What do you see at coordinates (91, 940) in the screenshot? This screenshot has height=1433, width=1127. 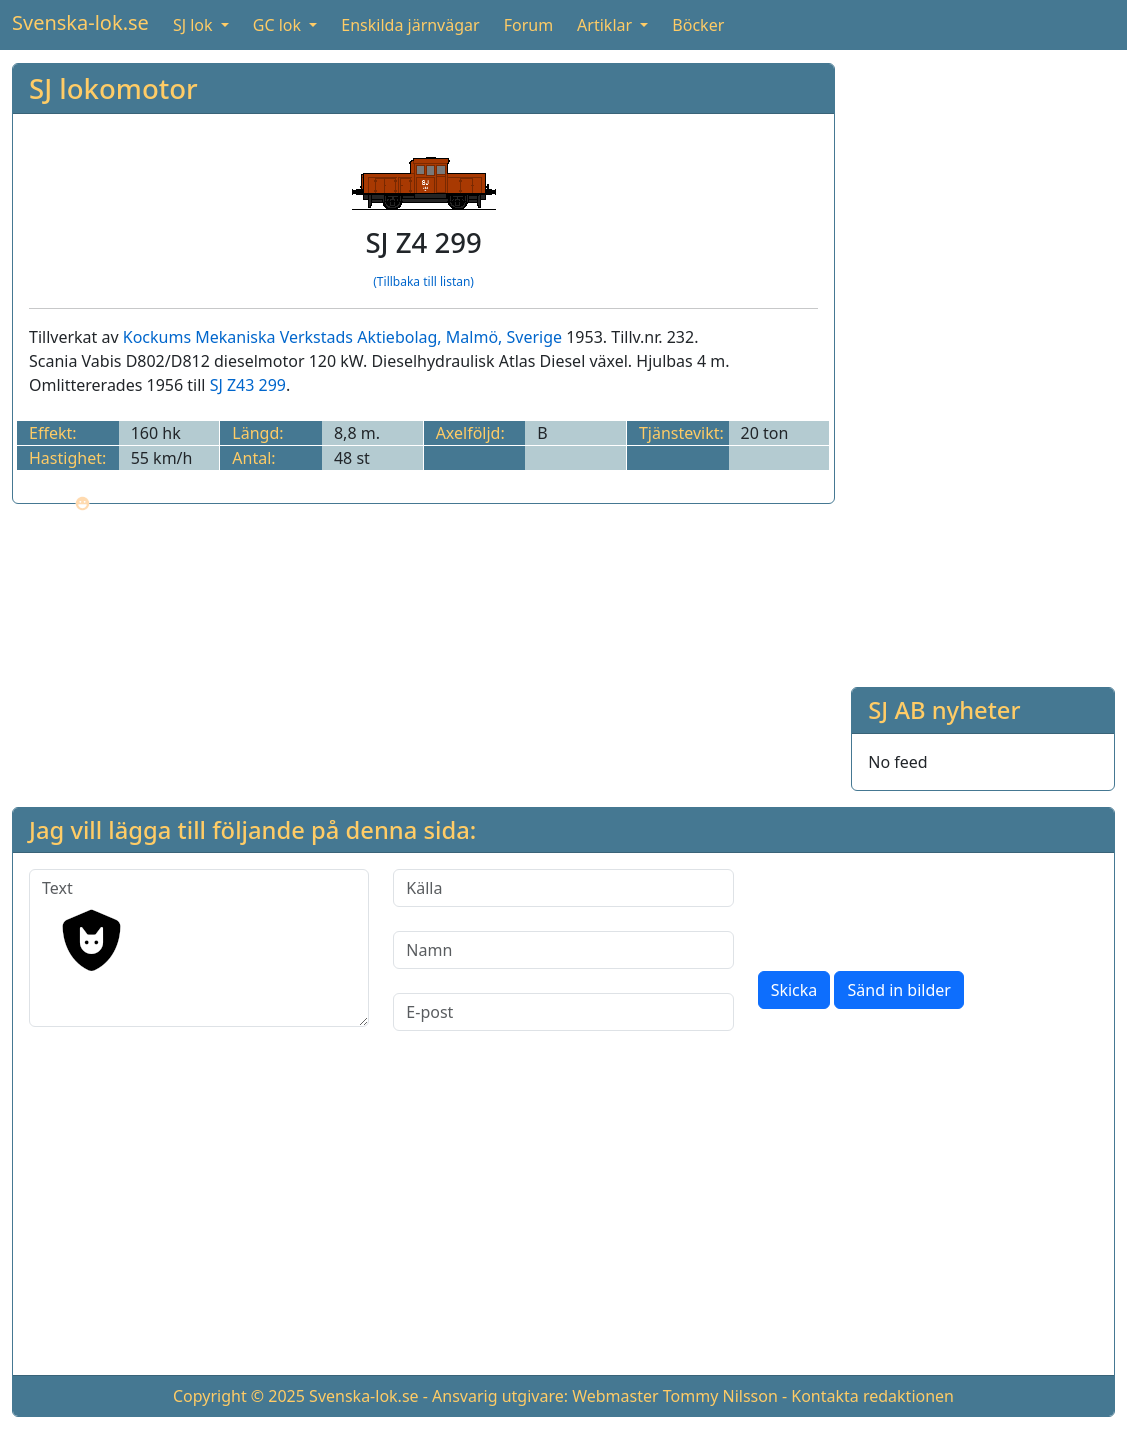 I see `pet protection or insurance services` at bounding box center [91, 940].